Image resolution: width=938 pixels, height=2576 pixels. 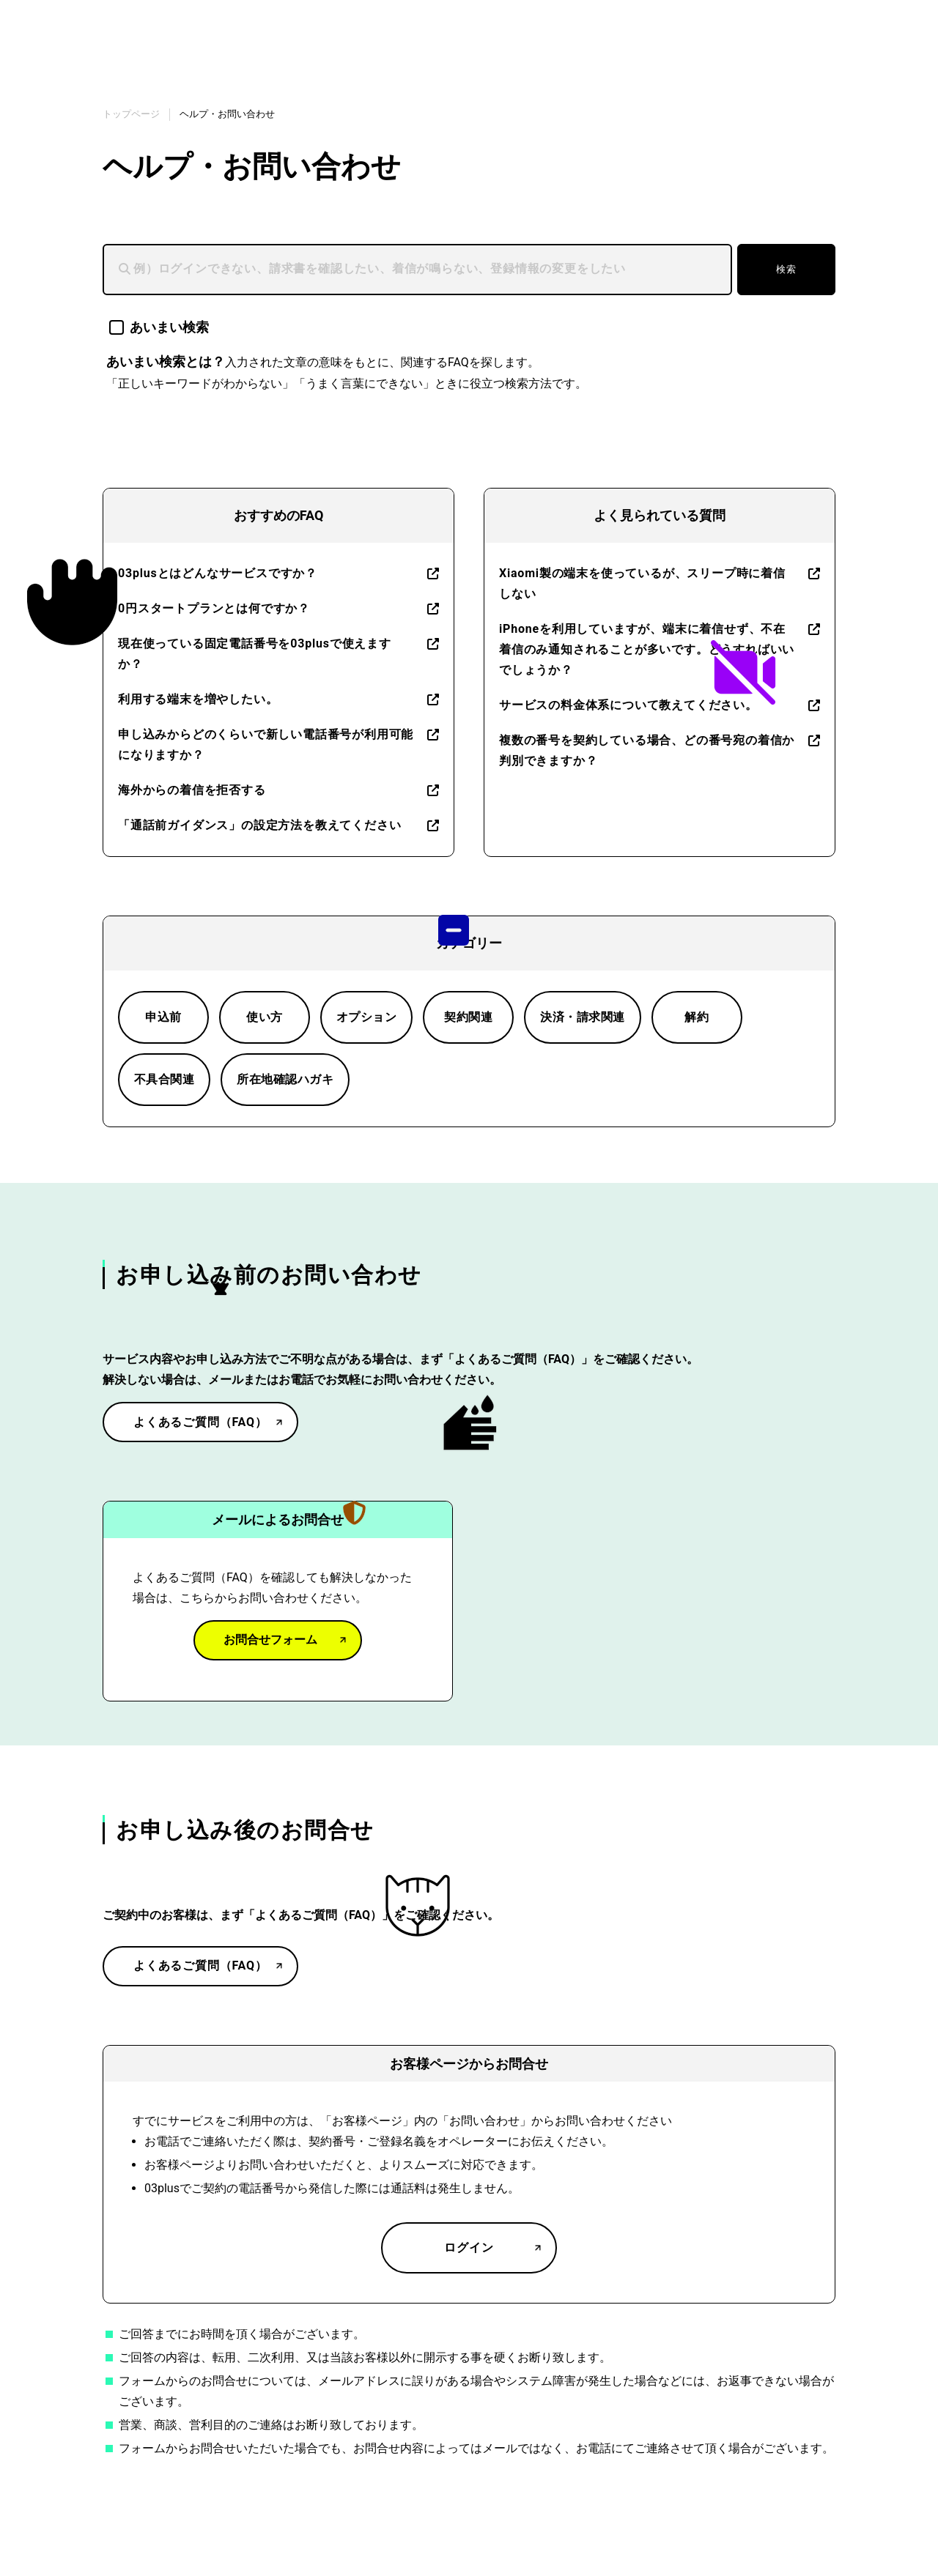 What do you see at coordinates (743, 672) in the screenshot?
I see `turn off camera or disable video` at bounding box center [743, 672].